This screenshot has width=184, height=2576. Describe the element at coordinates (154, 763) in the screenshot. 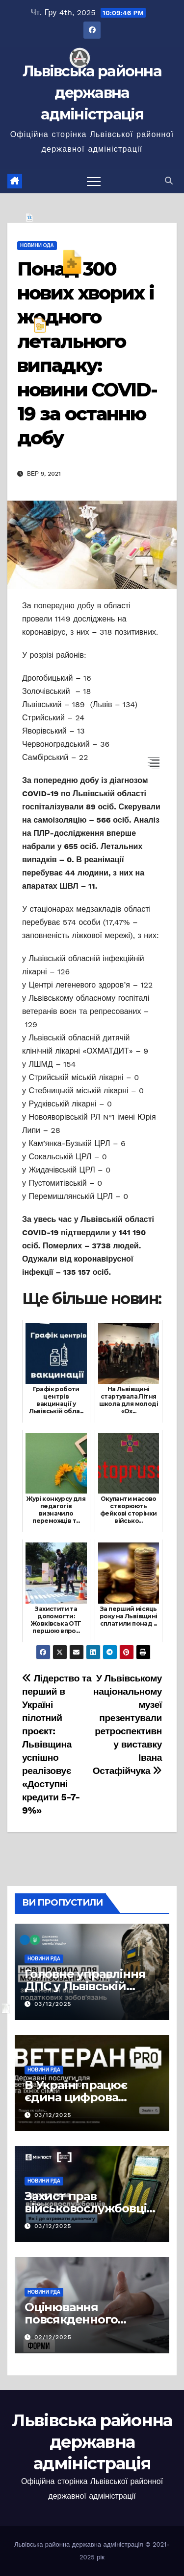

I see `align text to the right margin` at that location.